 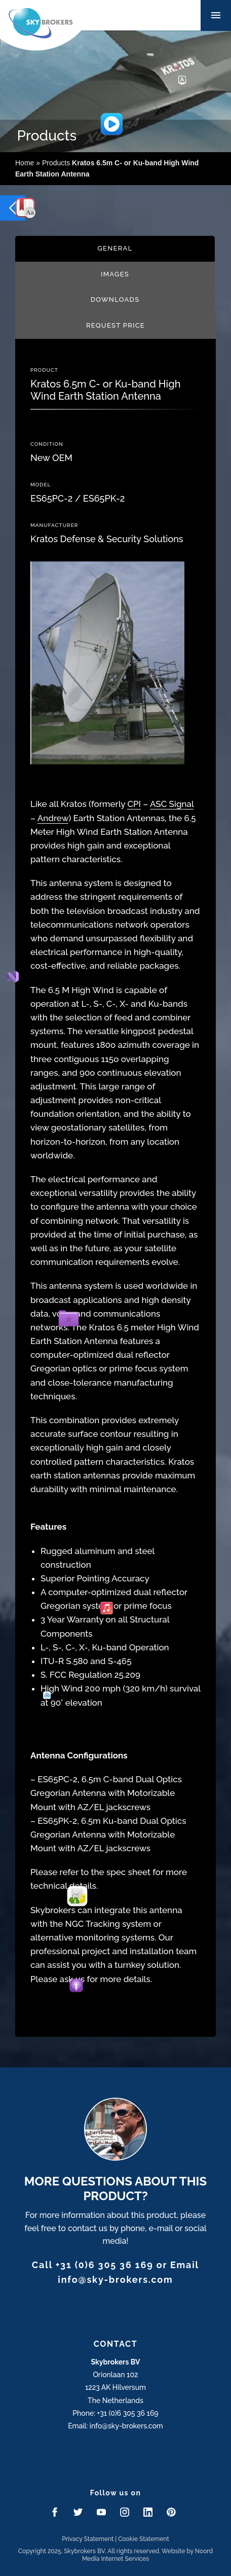 I want to click on open gnucash personal finance application, so click(x=77, y=1896).